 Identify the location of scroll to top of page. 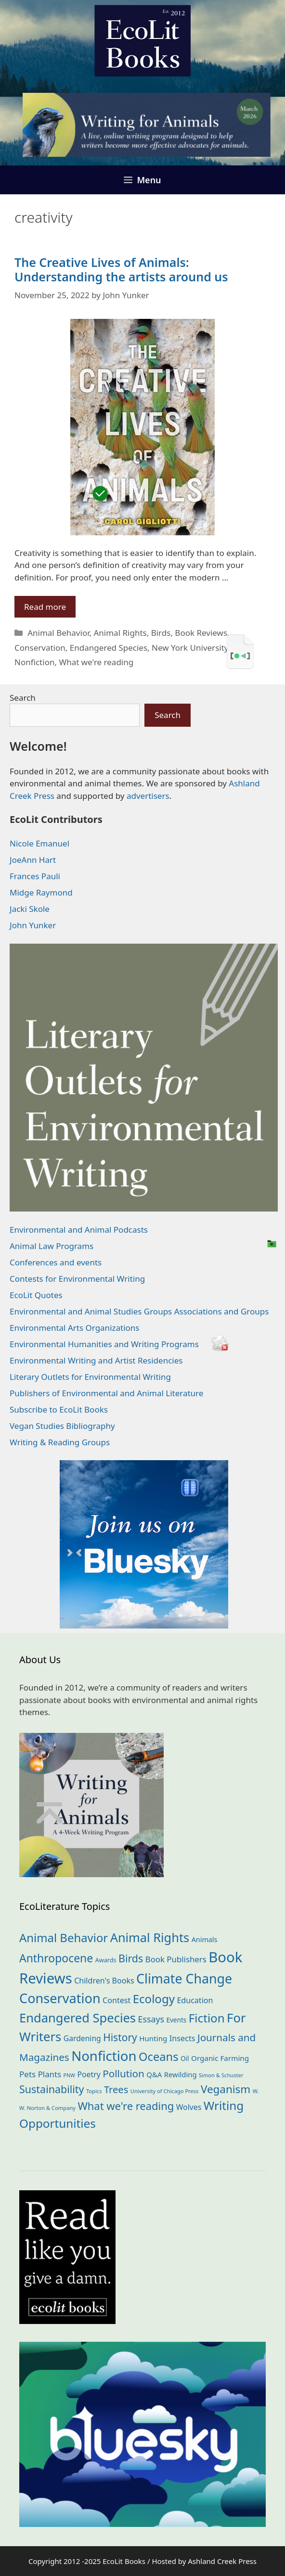
(50, 1813).